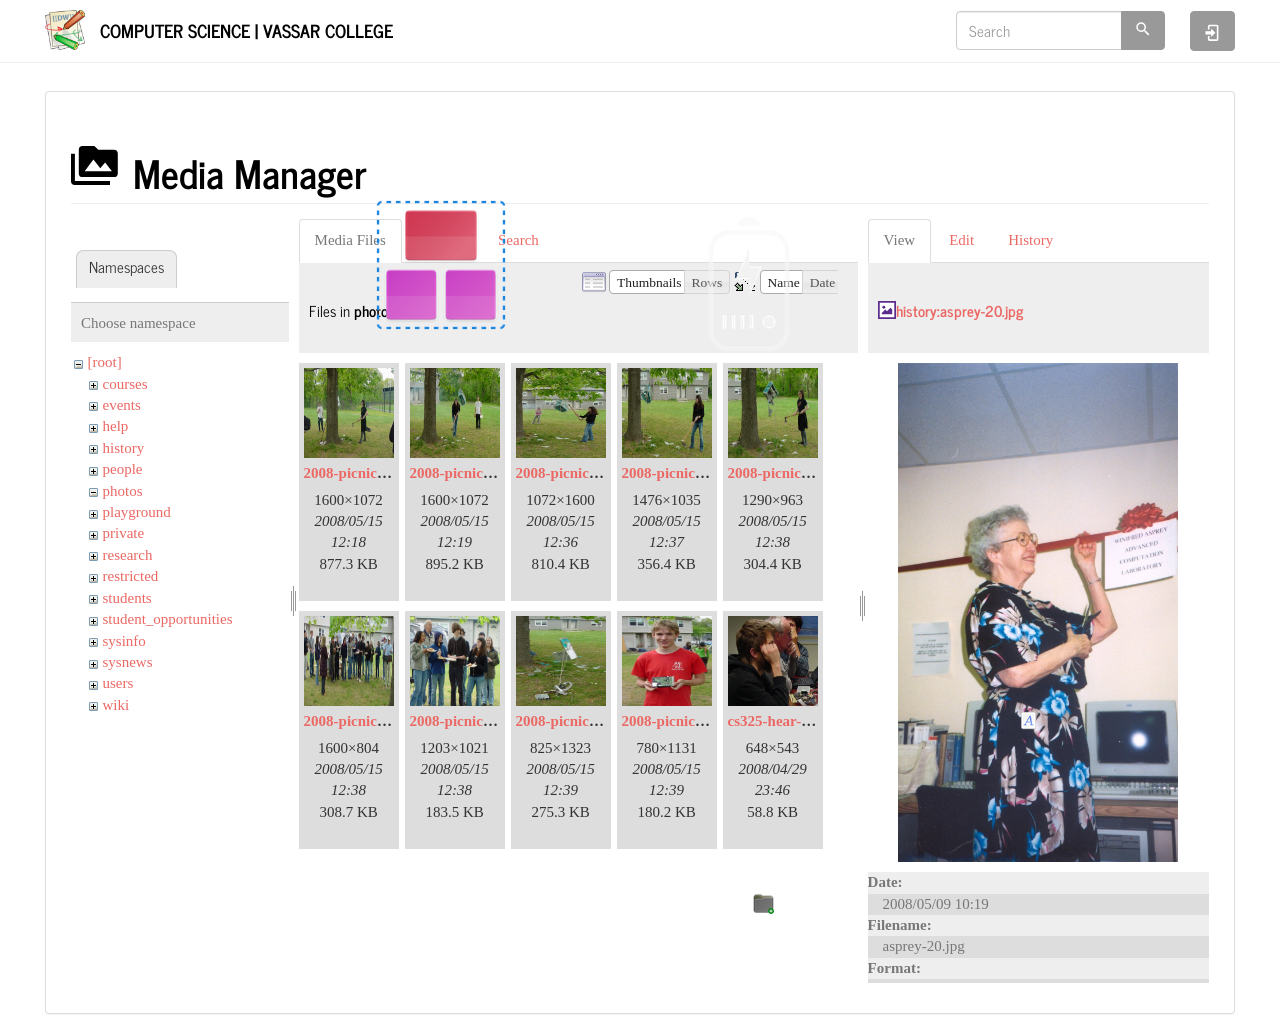 The image size is (1280, 1033). I want to click on create a new folder, so click(763, 903).